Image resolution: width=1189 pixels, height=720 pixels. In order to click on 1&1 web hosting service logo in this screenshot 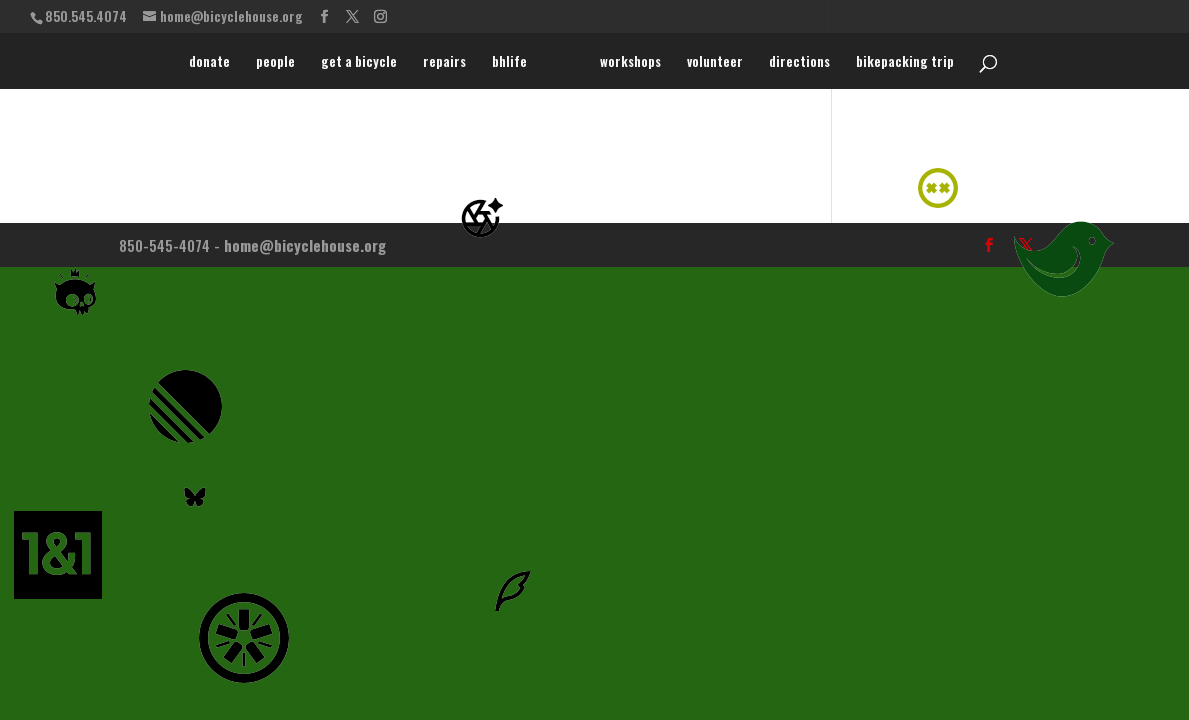, I will do `click(58, 555)`.